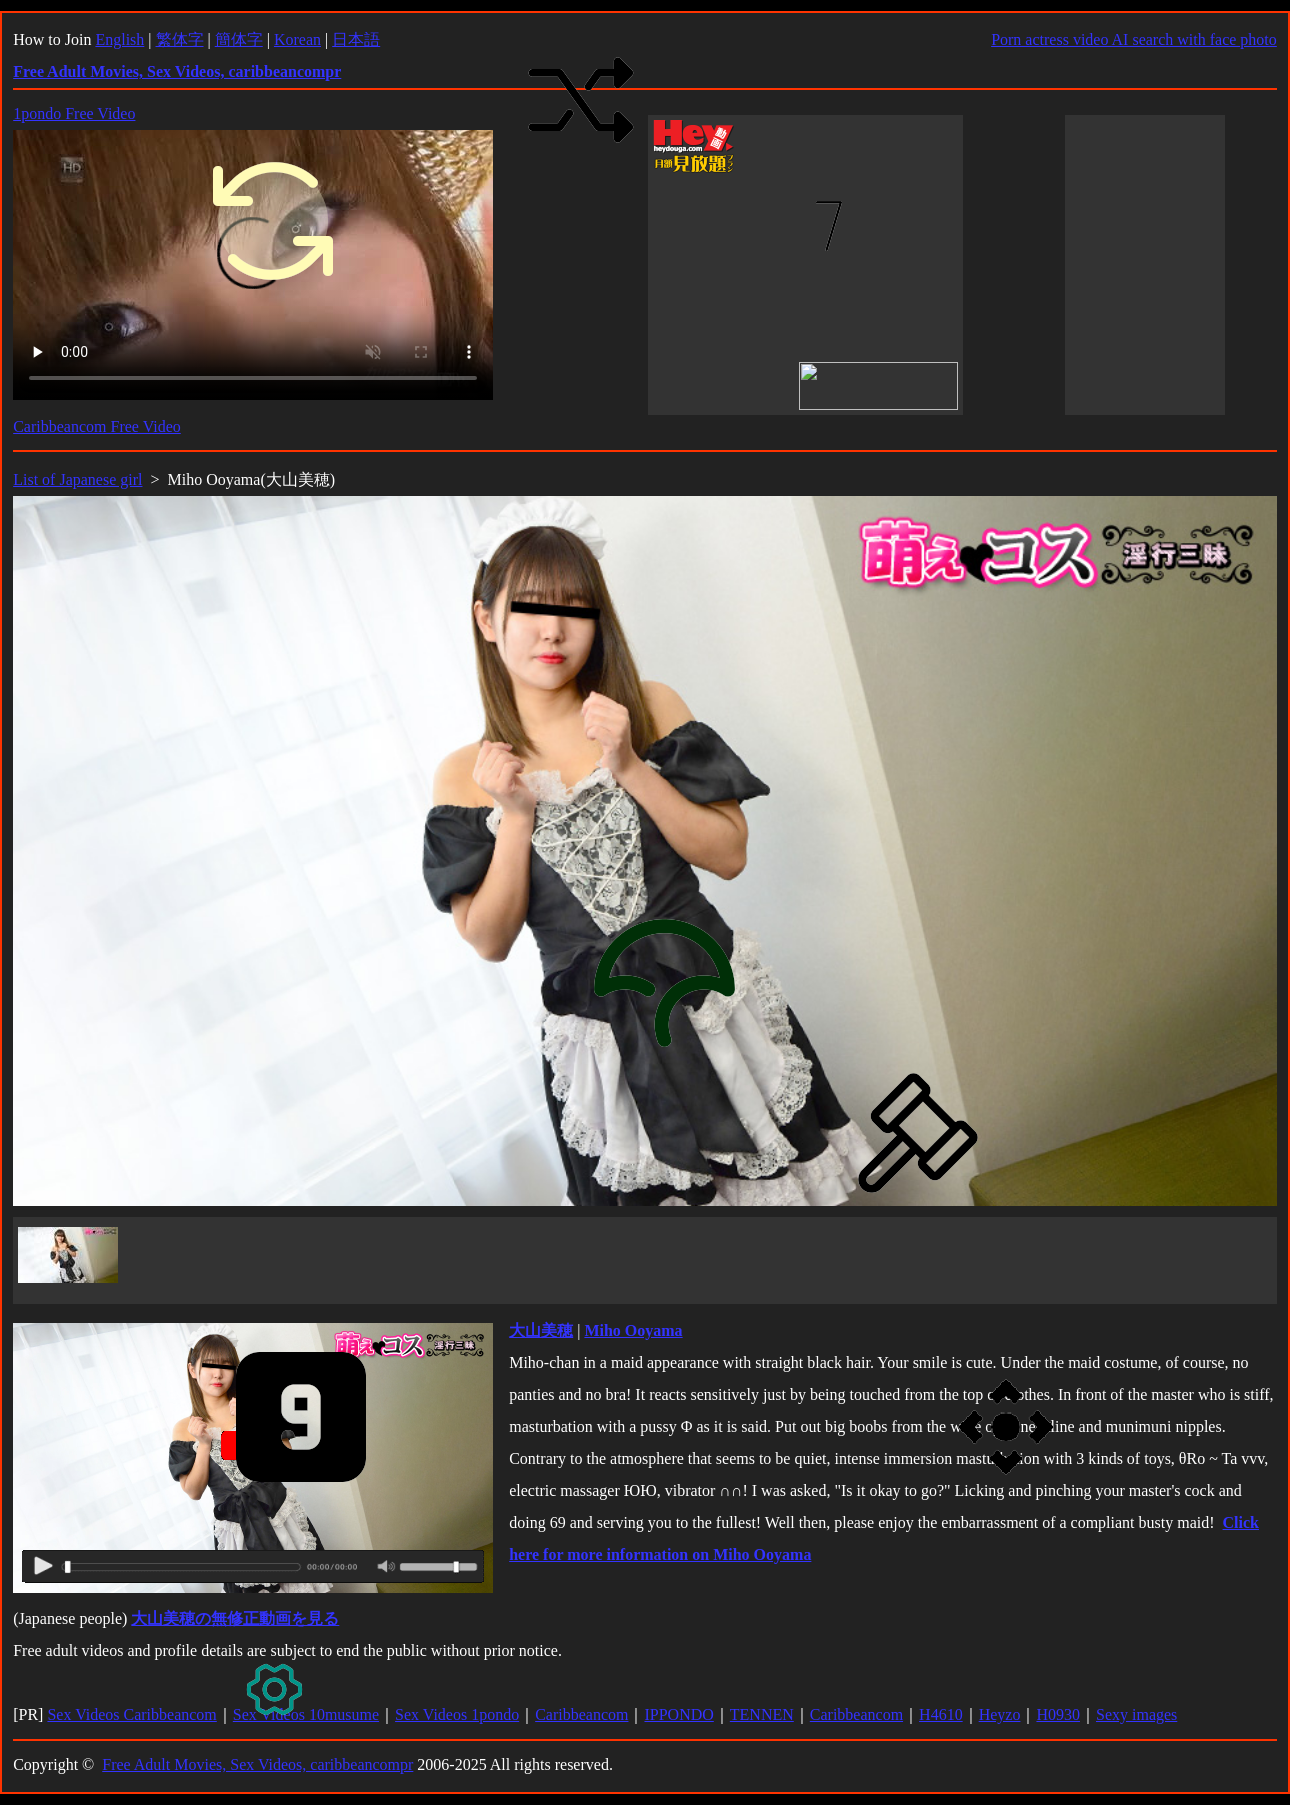  I want to click on pan or move camera position, so click(1006, 1427).